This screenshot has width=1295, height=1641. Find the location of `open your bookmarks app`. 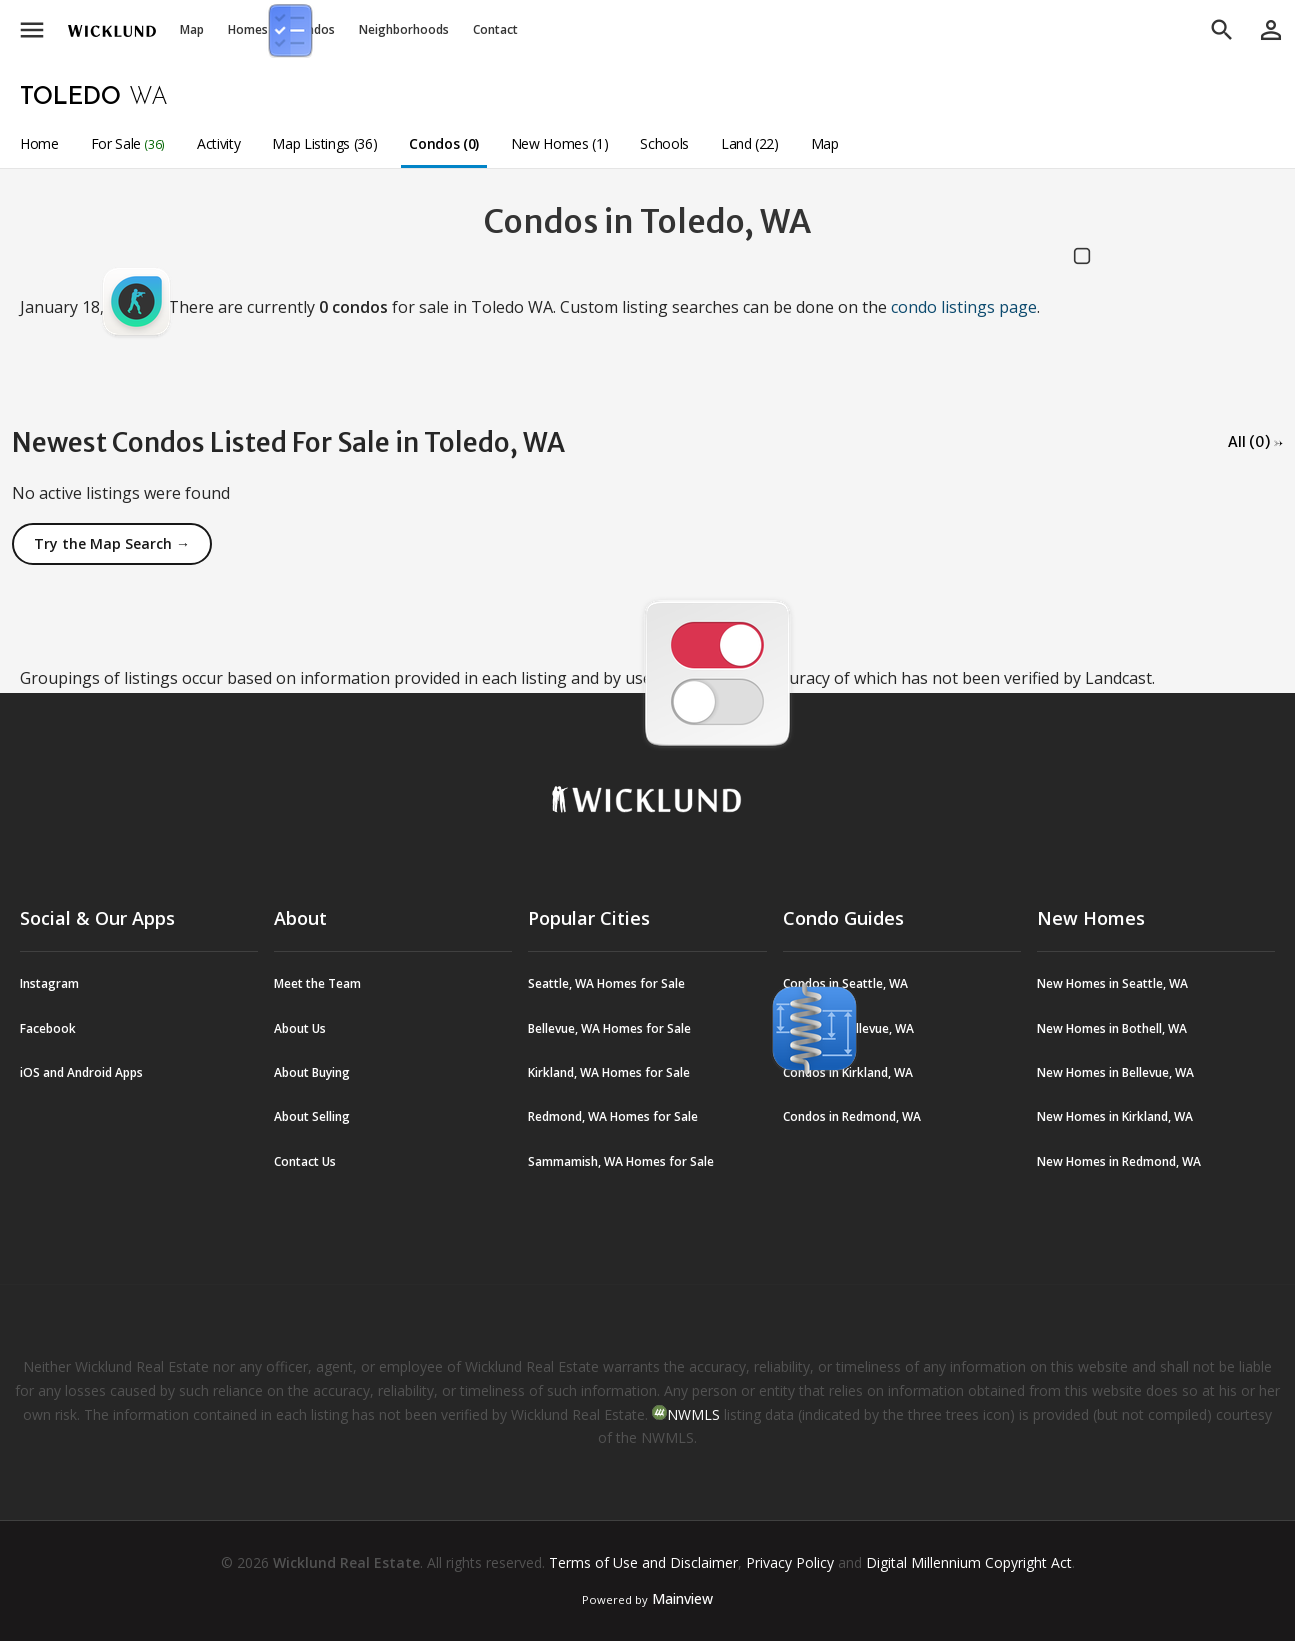

open your bookmarks app is located at coordinates (290, 30).